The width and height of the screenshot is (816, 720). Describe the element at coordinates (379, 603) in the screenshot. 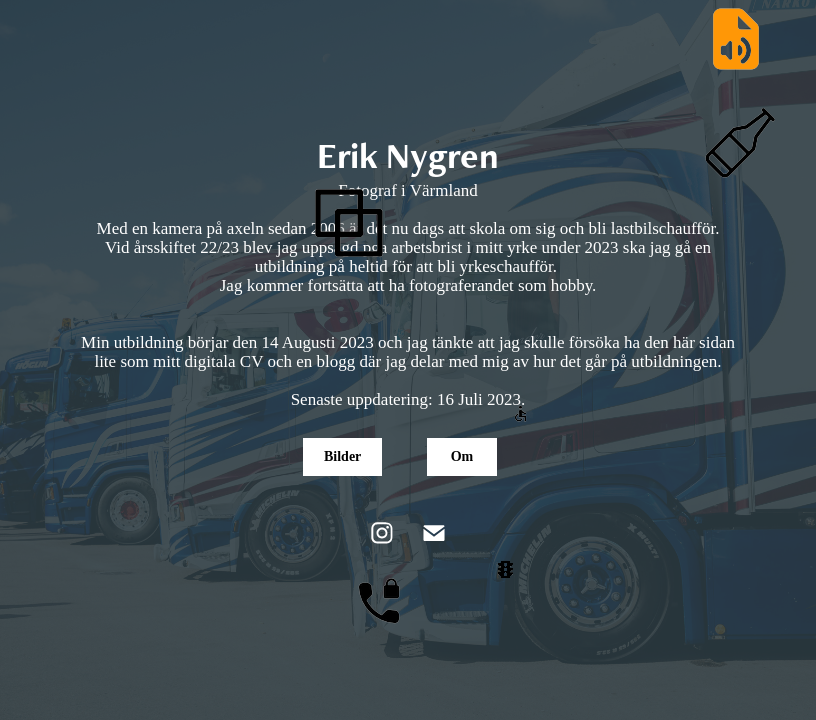

I see `indicates phone or call features are locked` at that location.